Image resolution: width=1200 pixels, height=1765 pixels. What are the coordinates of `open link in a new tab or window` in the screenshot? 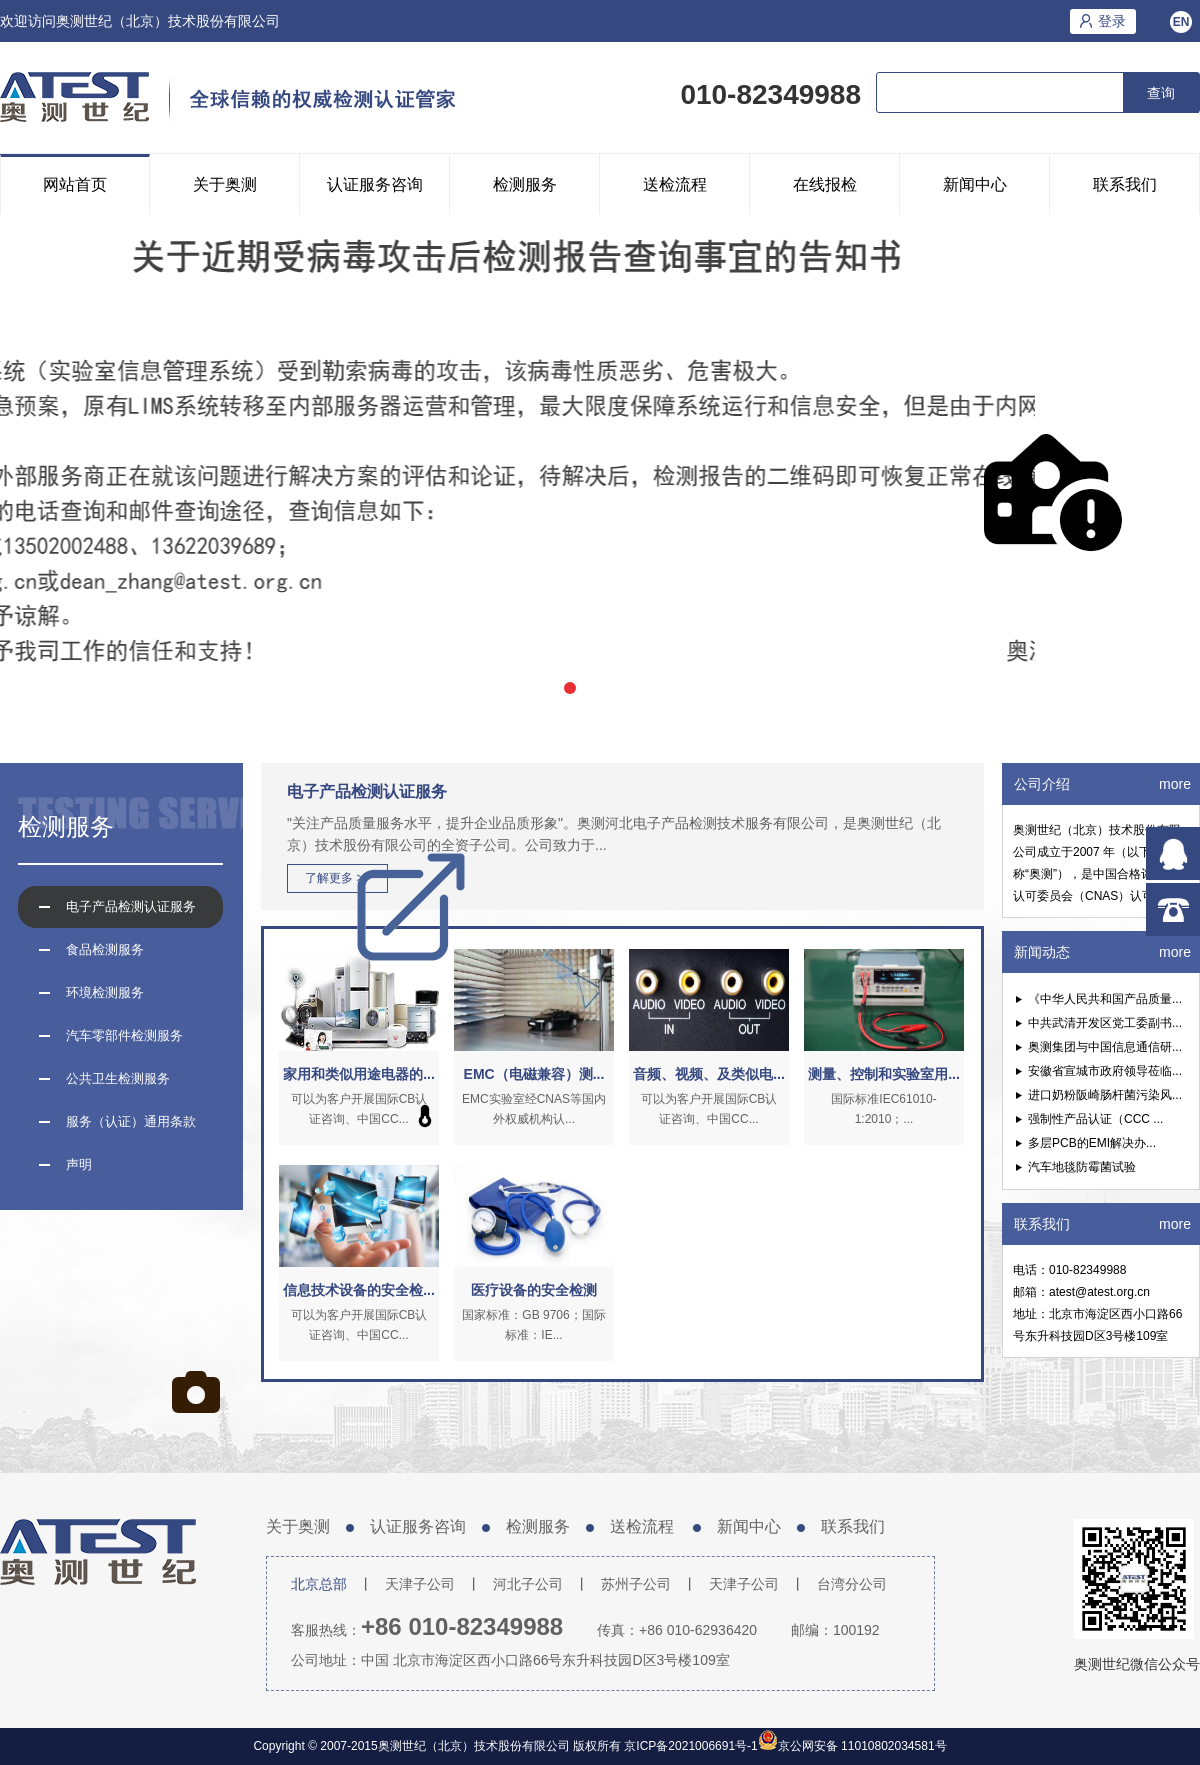 It's located at (411, 907).